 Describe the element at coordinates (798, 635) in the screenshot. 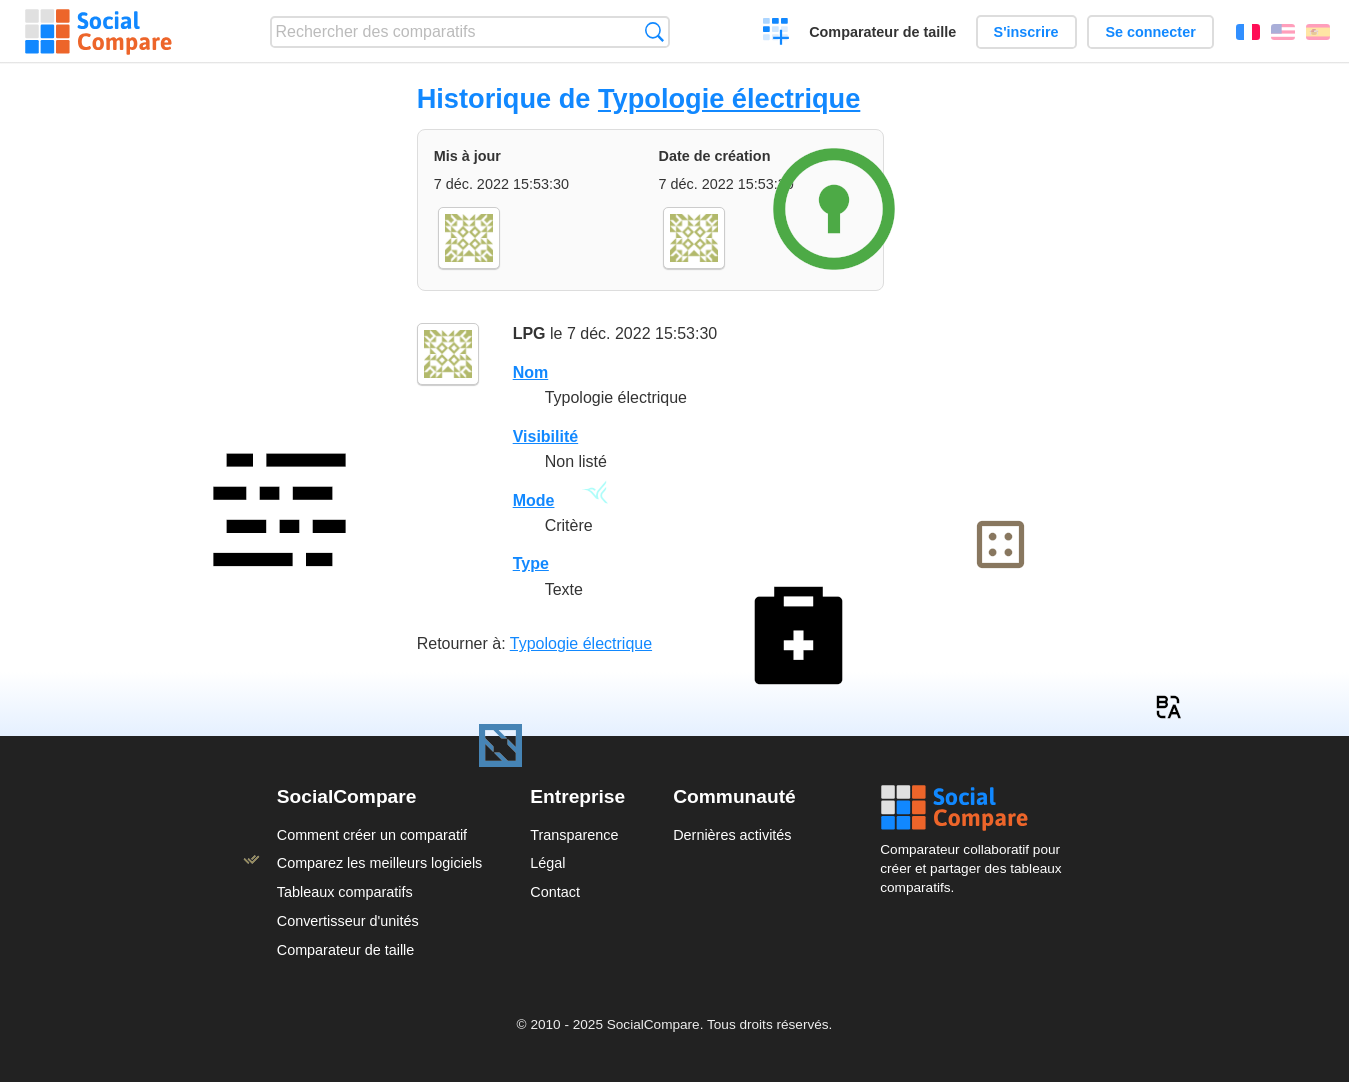

I see `access medical records or patient files` at that location.